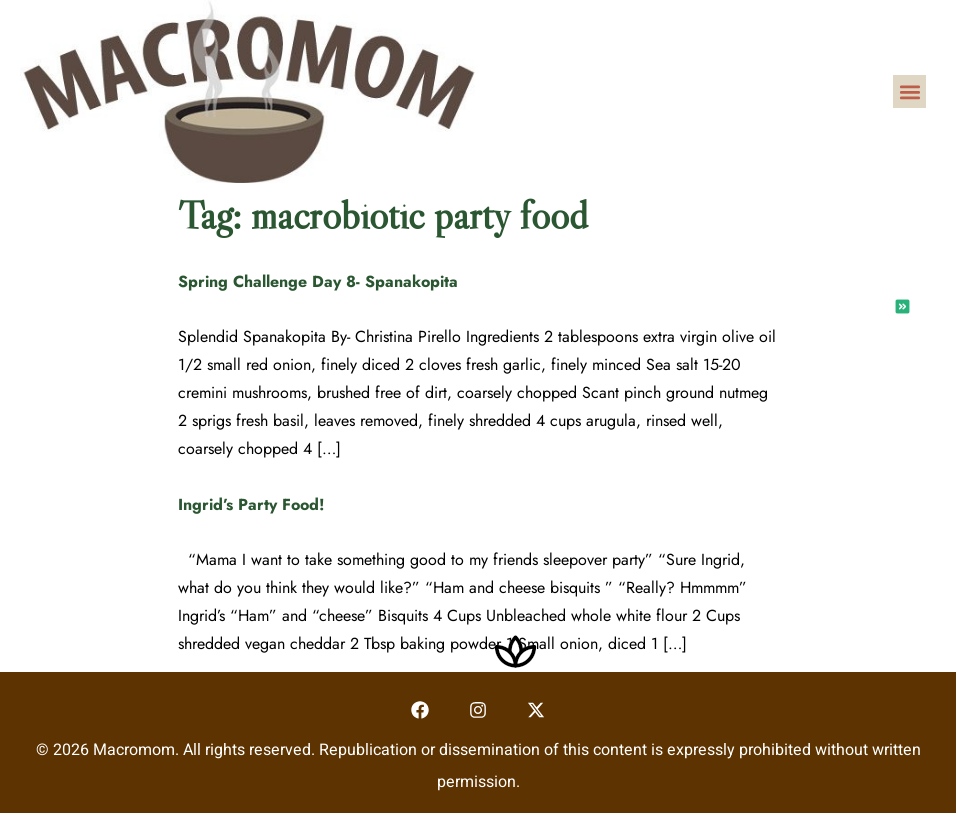 This screenshot has width=956, height=813. Describe the element at coordinates (902, 306) in the screenshot. I see `skip forward or advance to next item` at that location.